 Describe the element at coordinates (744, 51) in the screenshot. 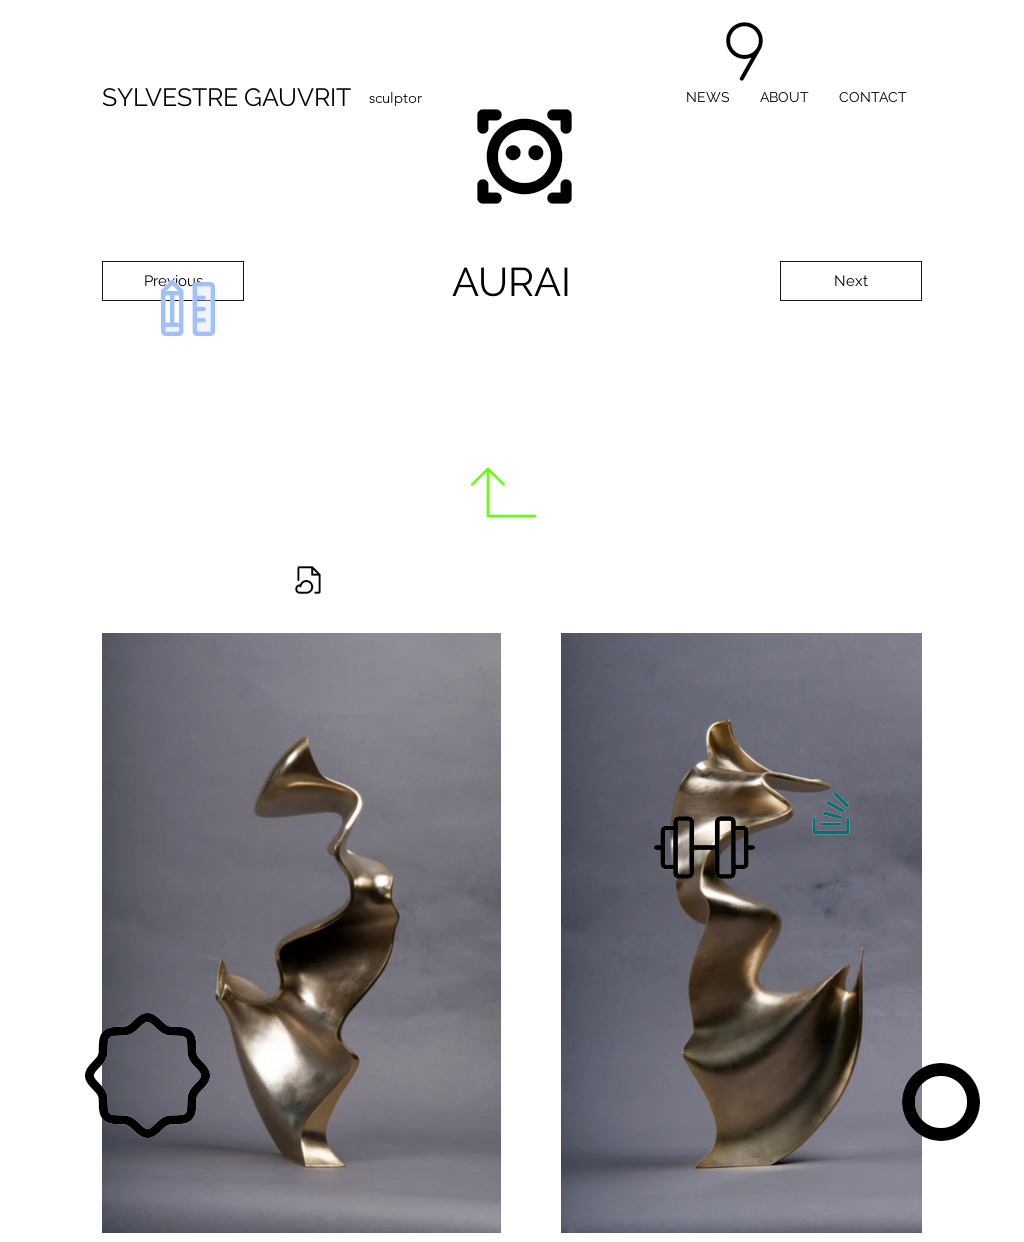

I see `indicates the number nine in a list or sequence` at that location.